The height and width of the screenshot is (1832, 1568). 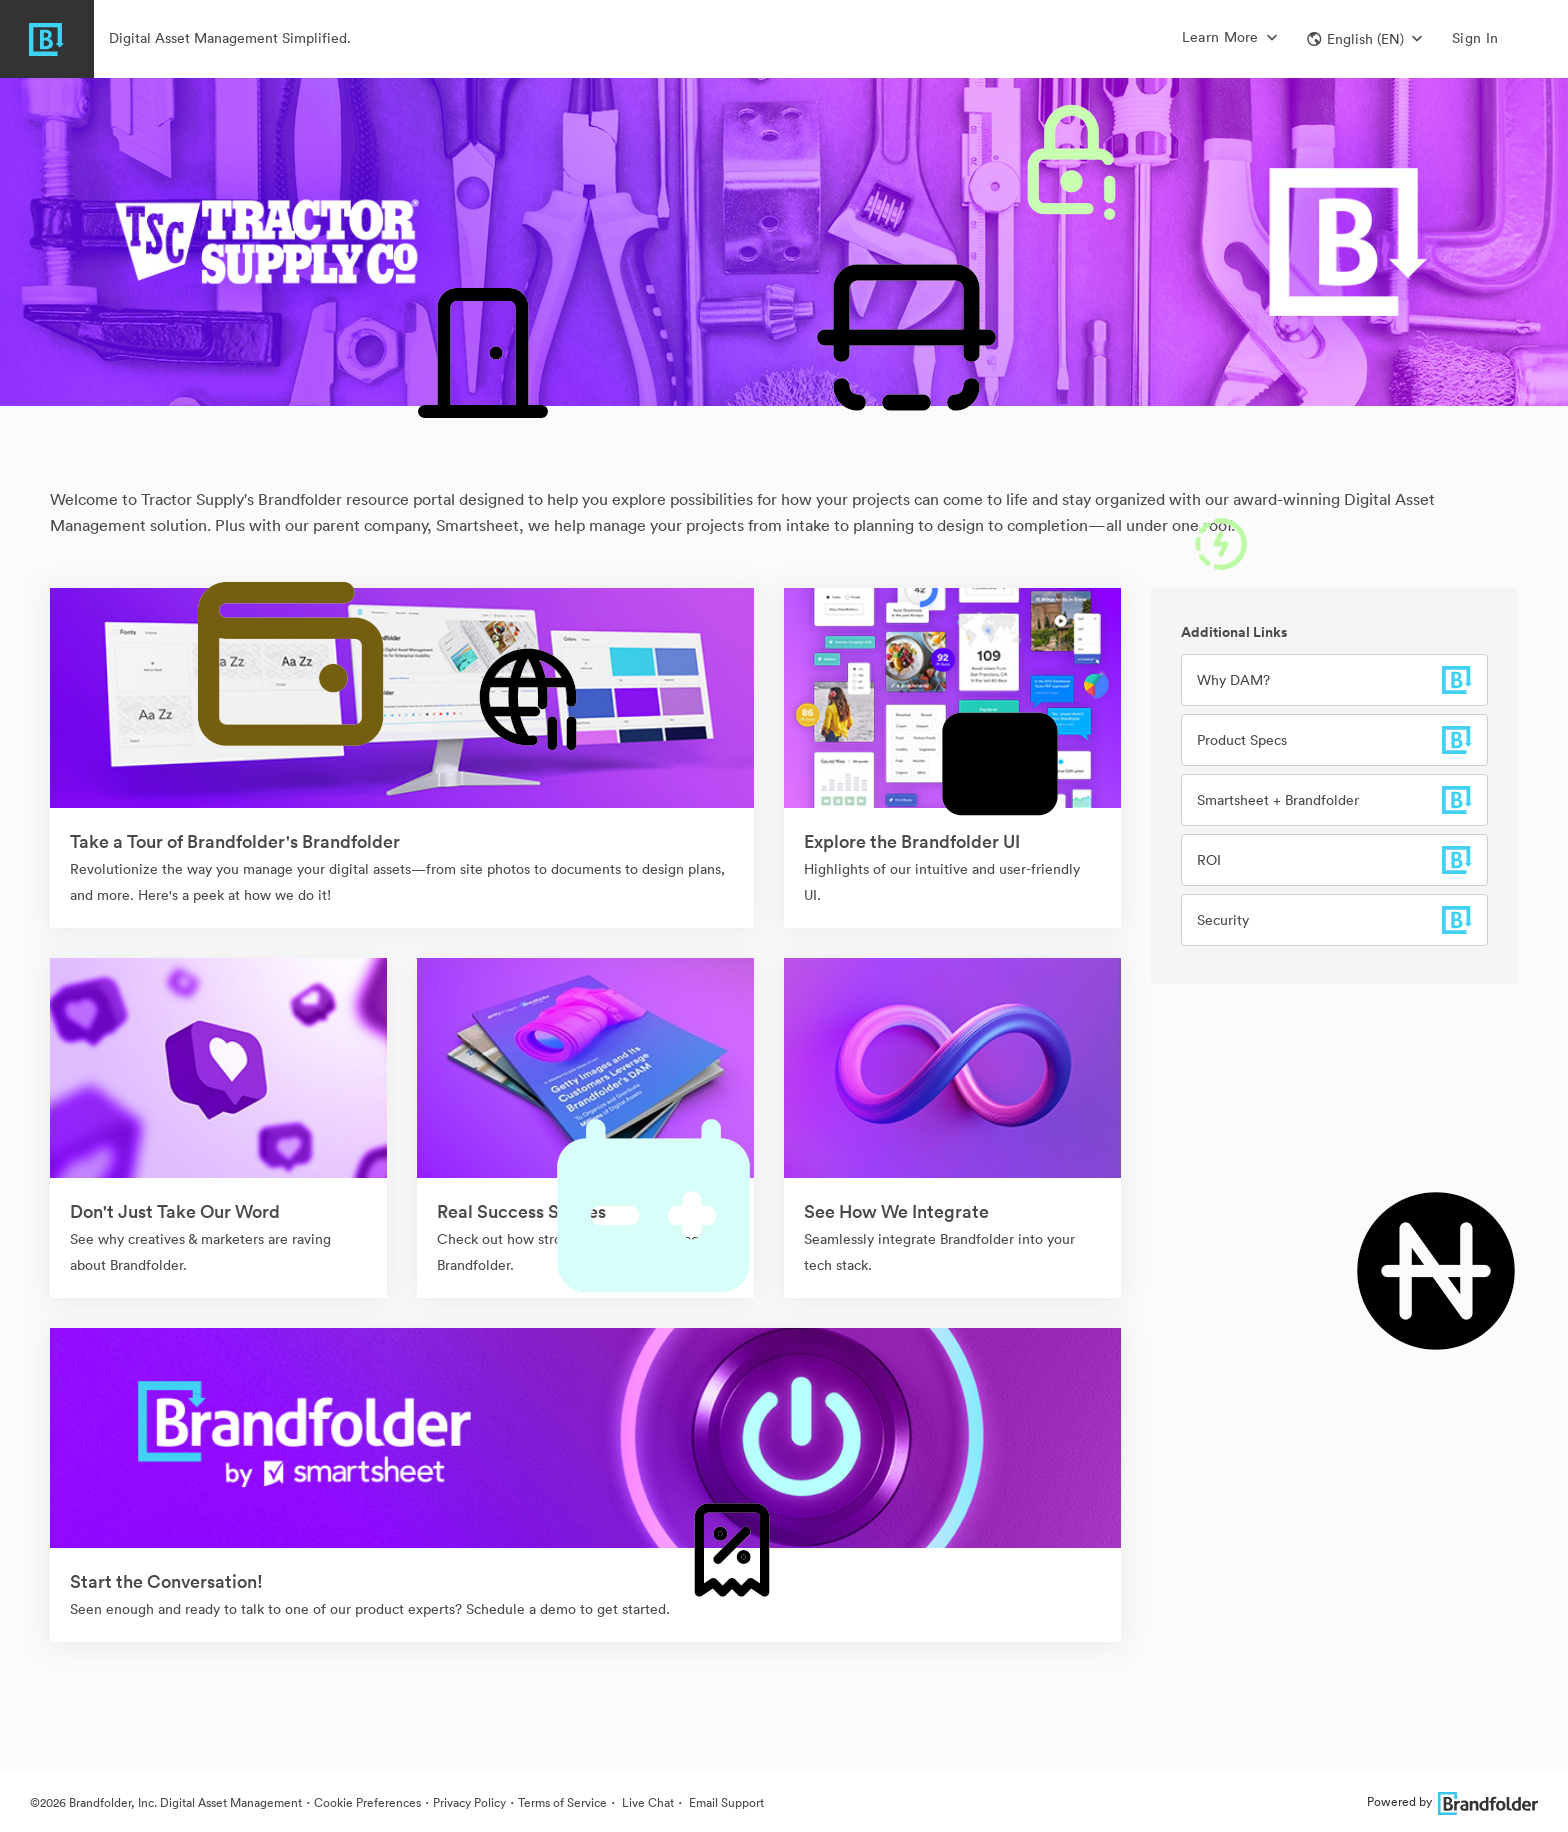 I want to click on indicates vehicle battery status, so click(x=653, y=1215).